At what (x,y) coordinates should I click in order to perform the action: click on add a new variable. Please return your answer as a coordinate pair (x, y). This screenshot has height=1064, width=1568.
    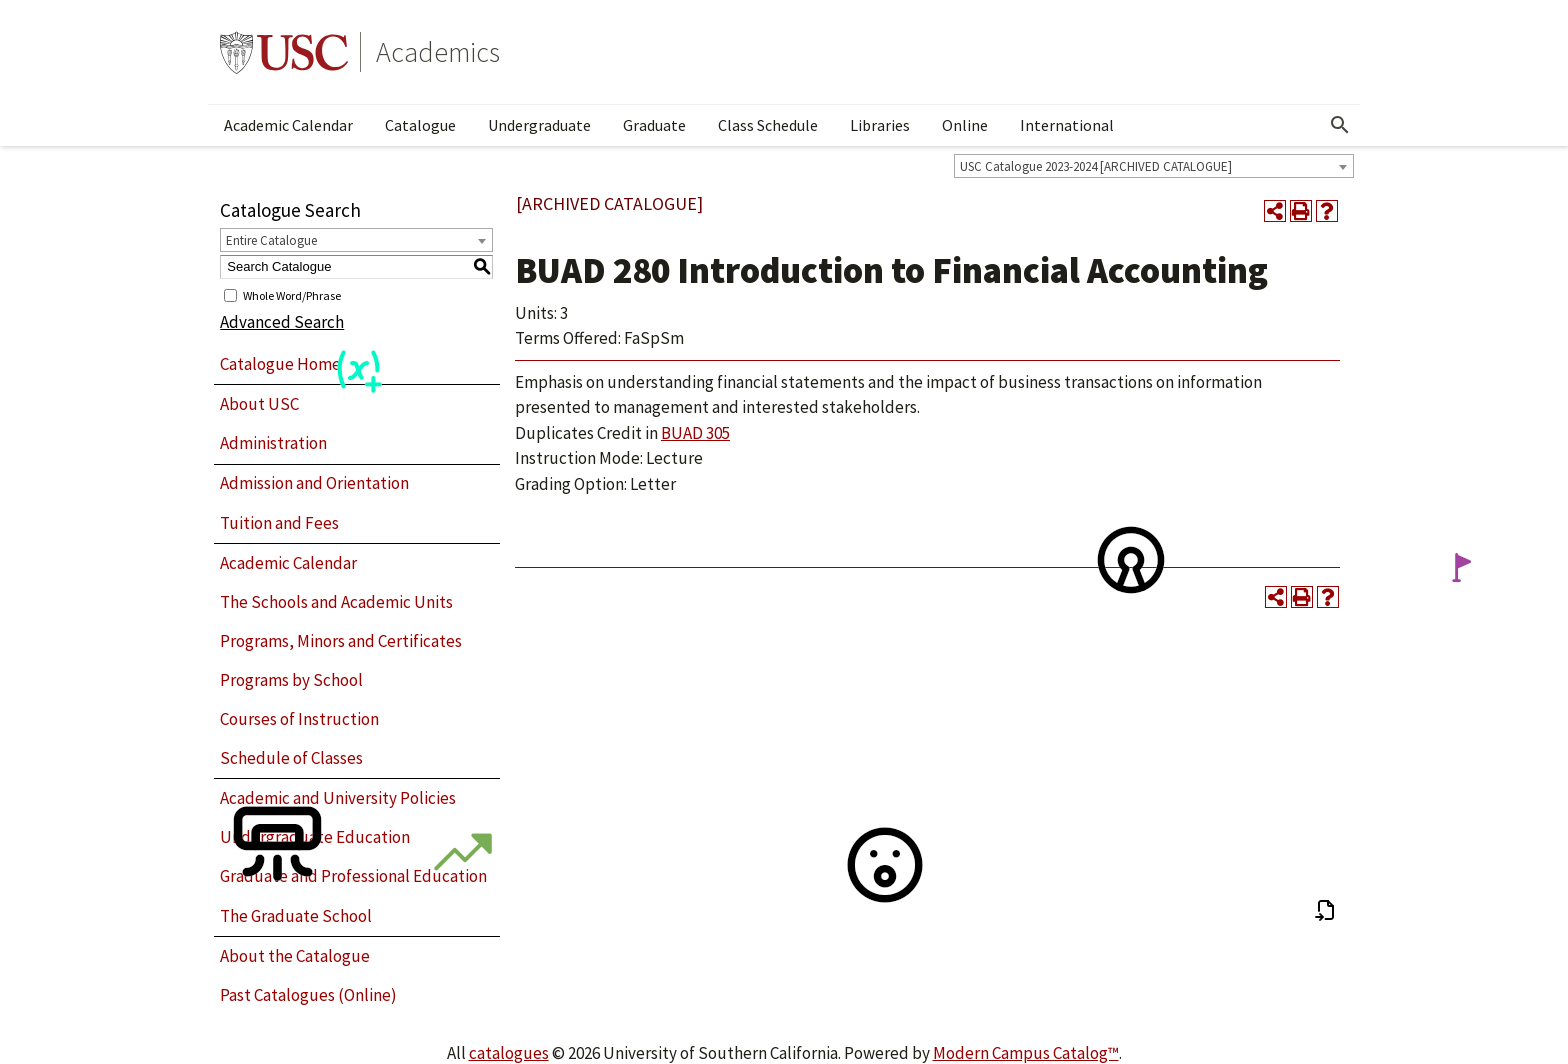
    Looking at the image, I should click on (358, 369).